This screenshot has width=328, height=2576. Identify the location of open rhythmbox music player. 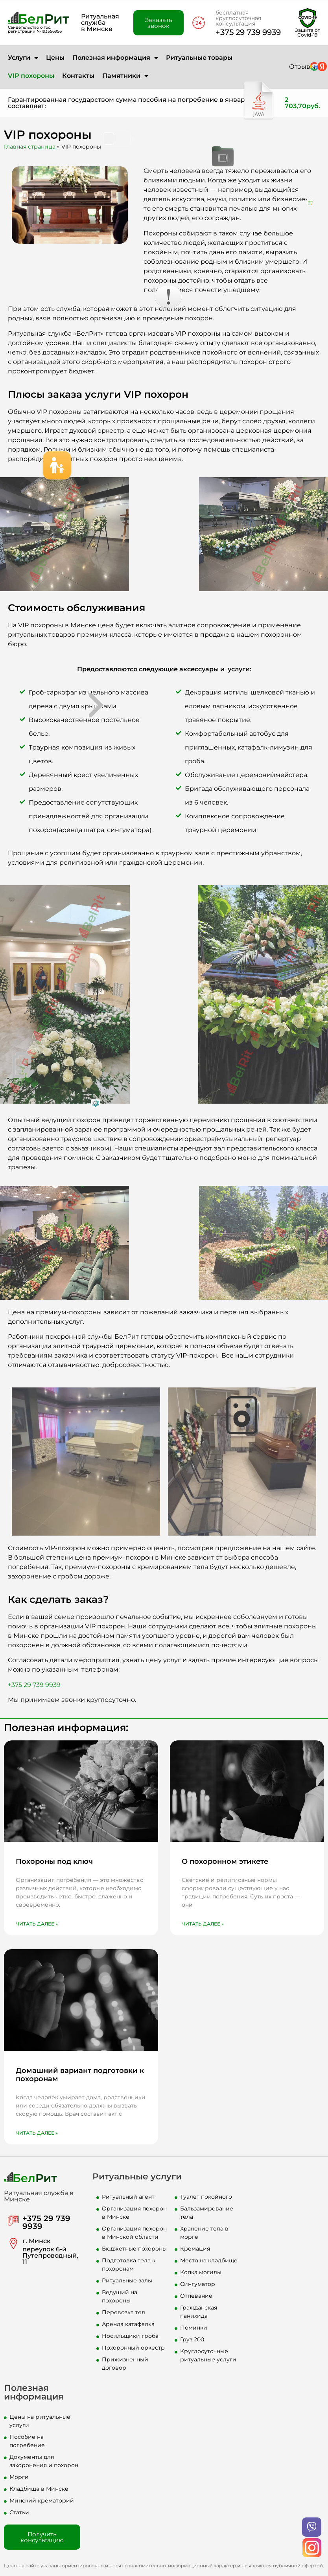
(243, 1415).